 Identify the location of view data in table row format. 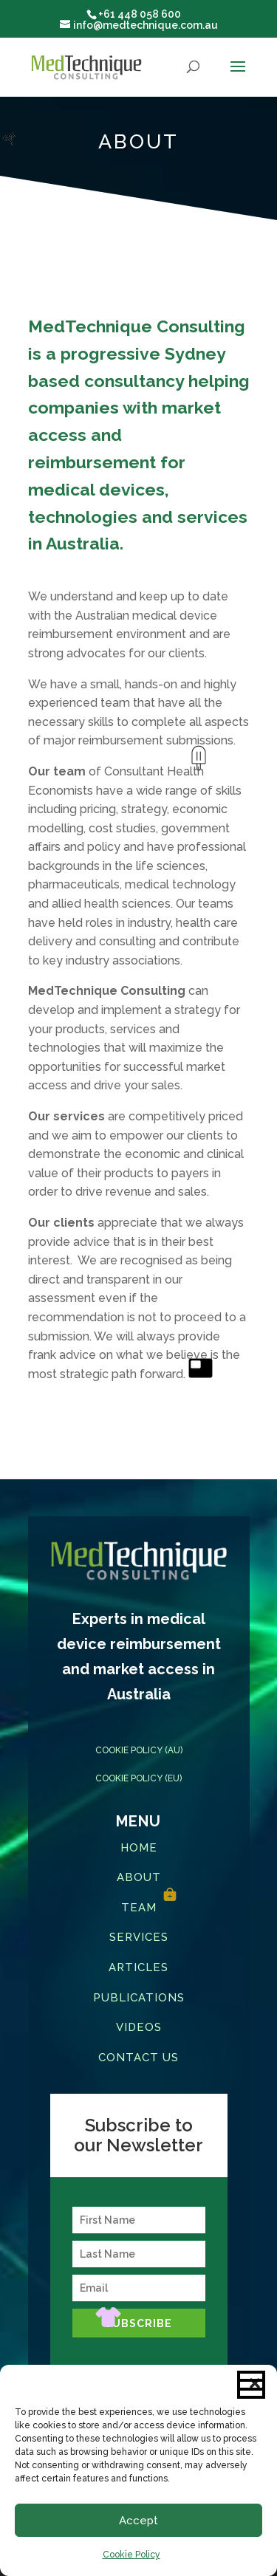
(251, 2385).